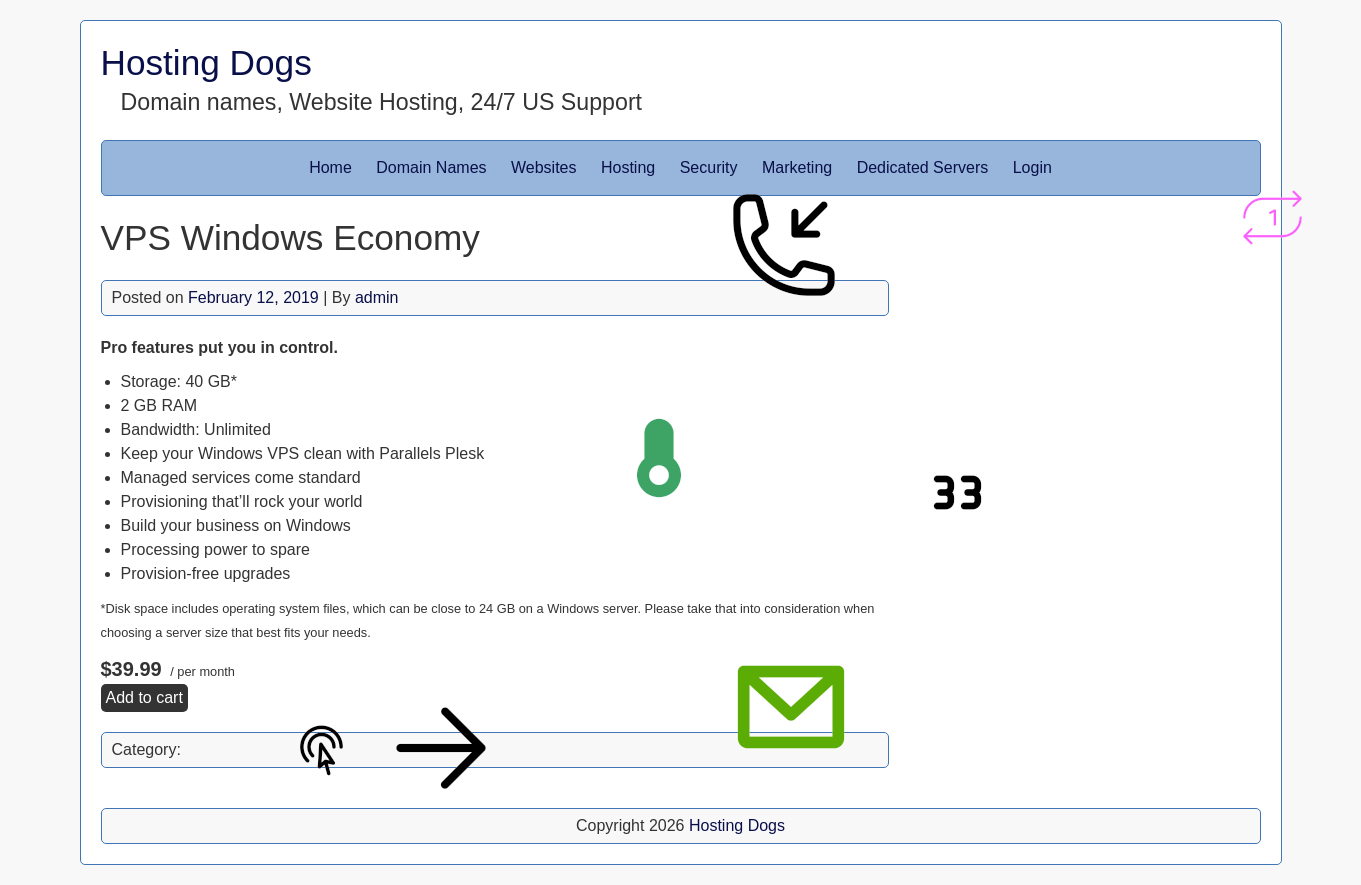 The image size is (1361, 885). I want to click on indicates item number 33 in a list or sequence, so click(957, 492).